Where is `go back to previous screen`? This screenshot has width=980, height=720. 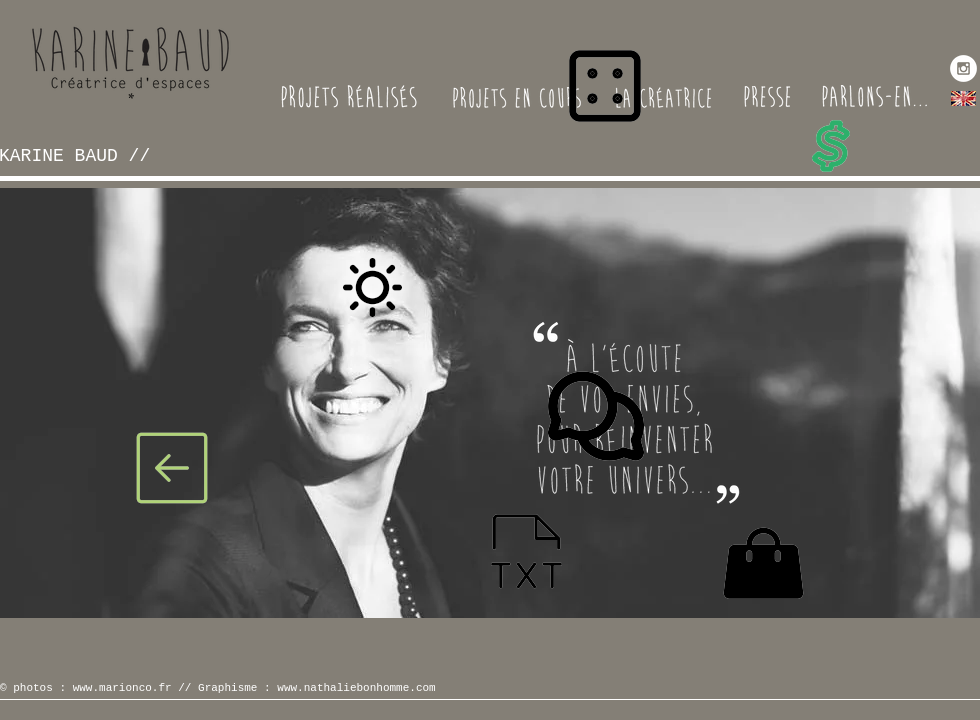 go back to previous screen is located at coordinates (172, 468).